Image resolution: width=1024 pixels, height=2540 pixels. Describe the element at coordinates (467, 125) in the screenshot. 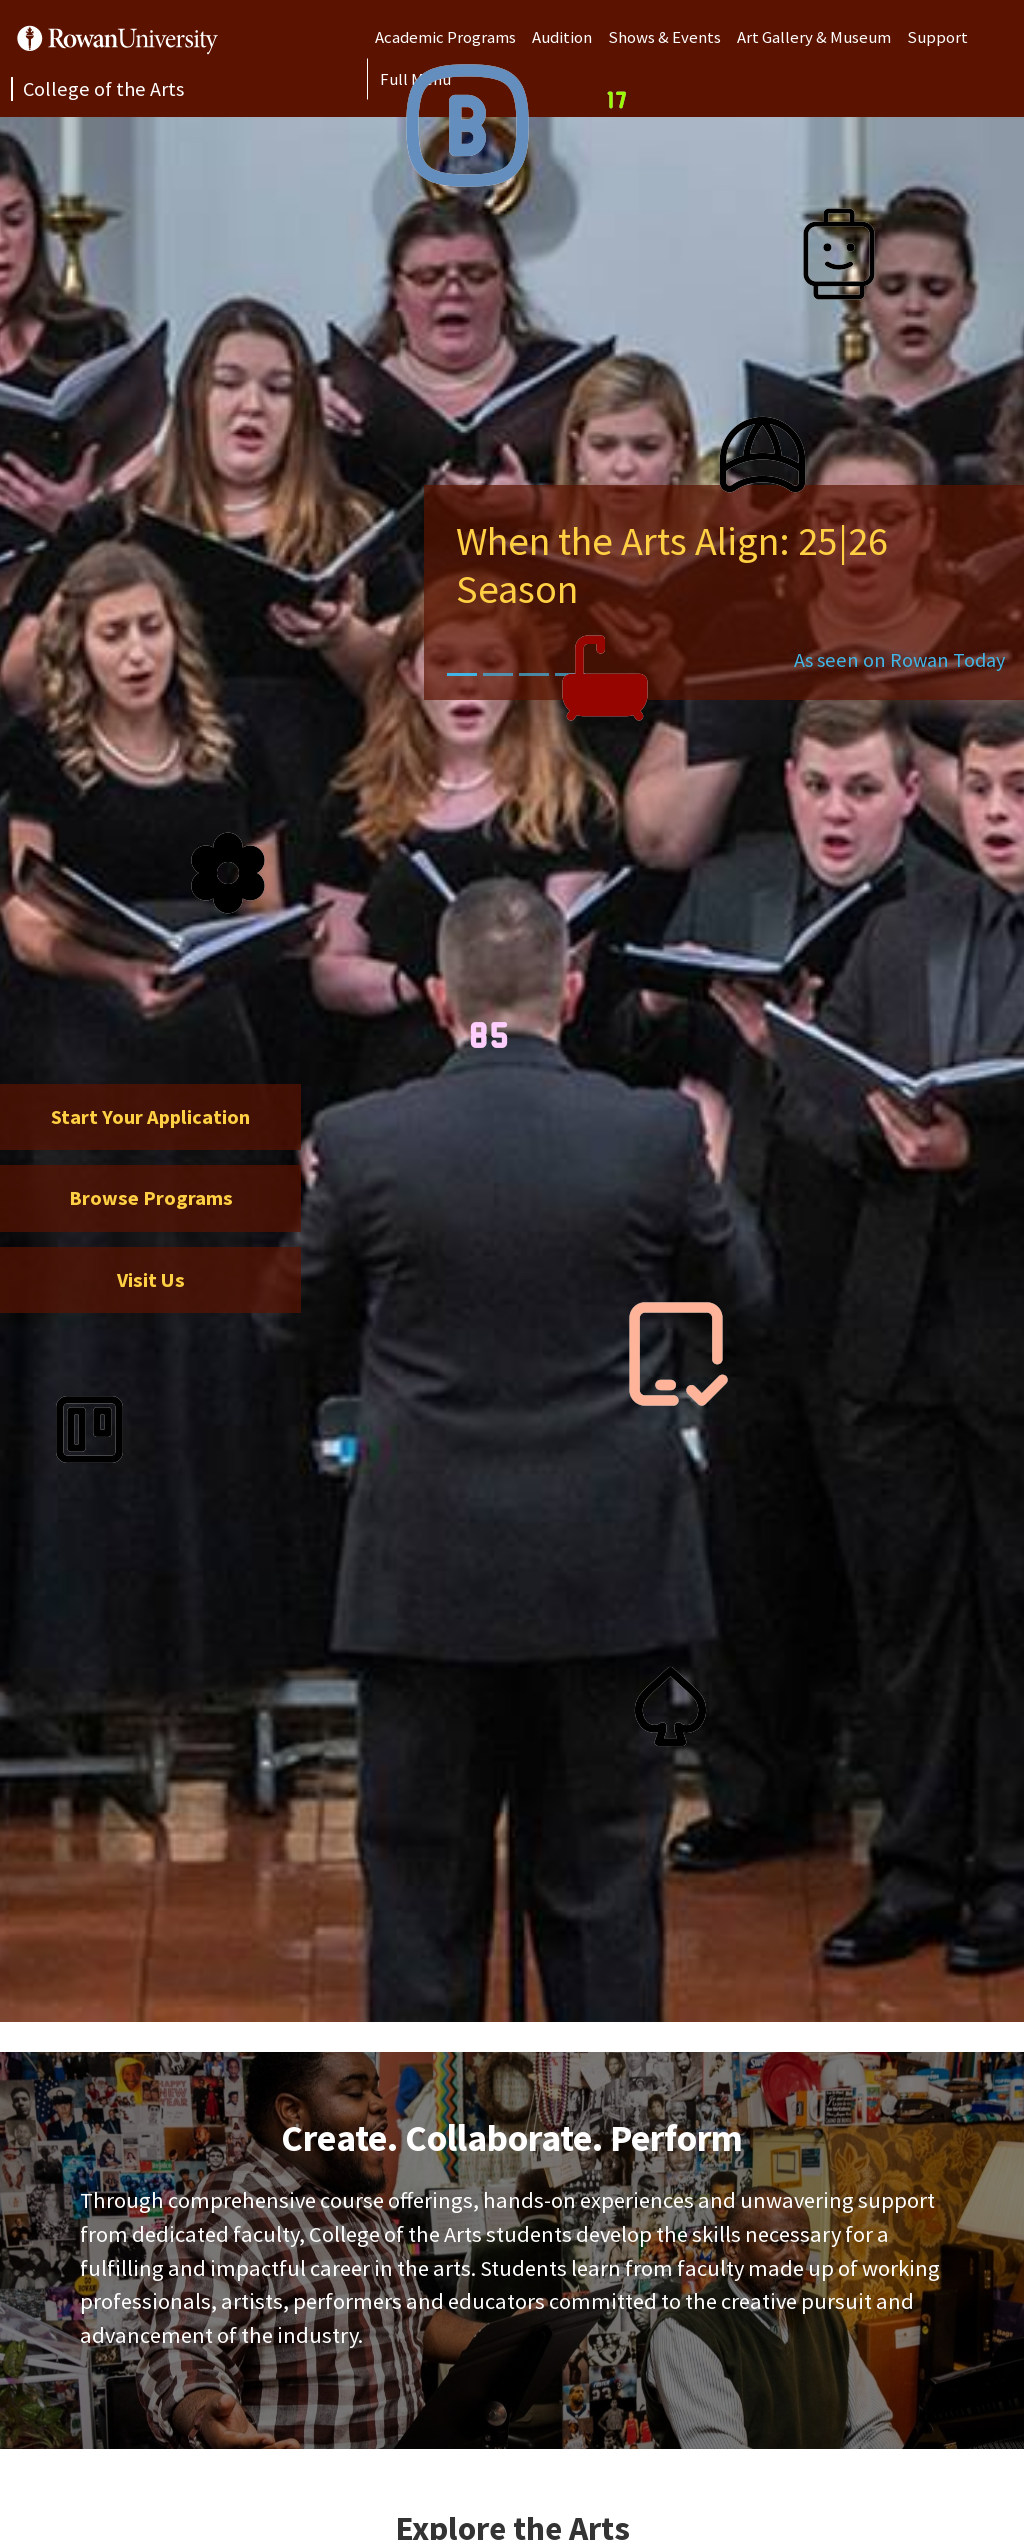

I see `apply bold formatting to selected text` at that location.